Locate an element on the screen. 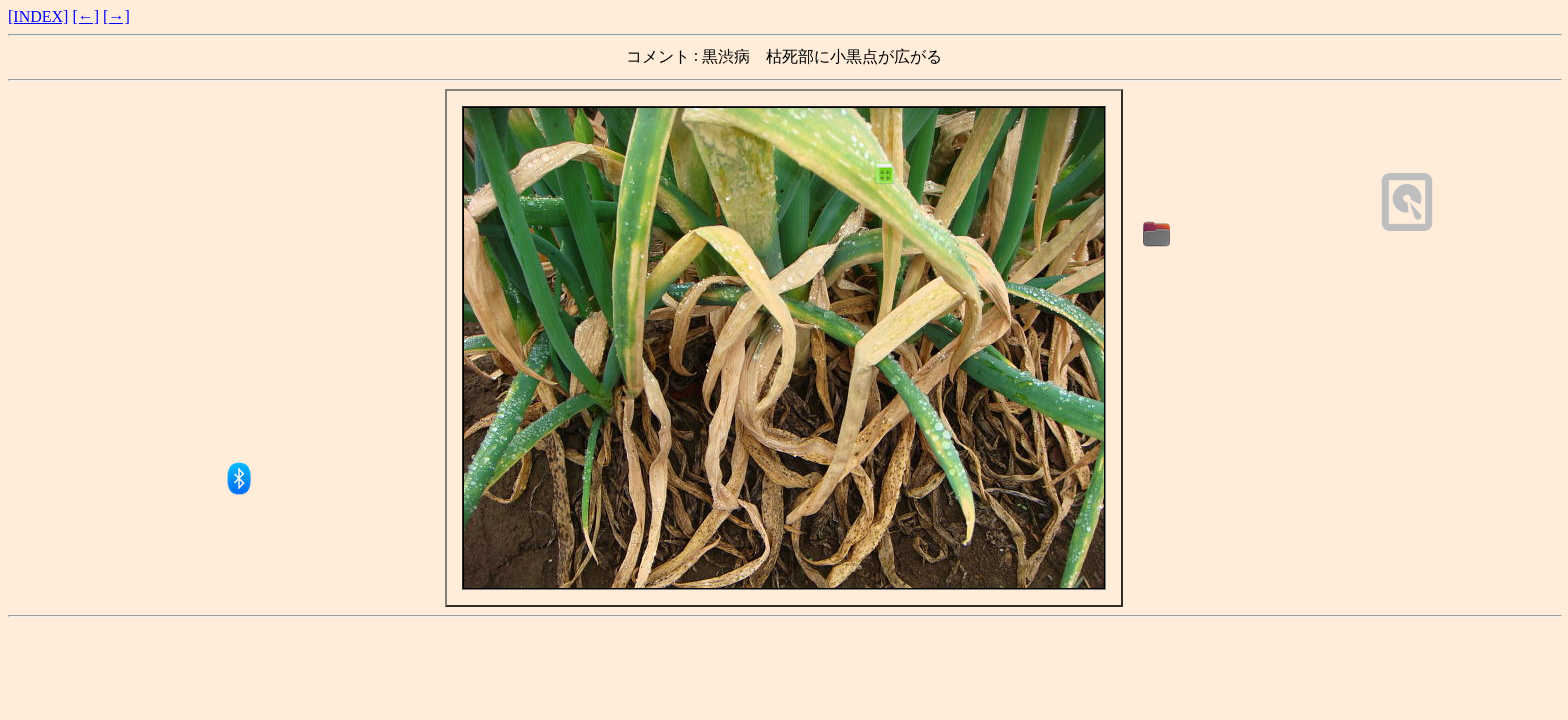 This screenshot has width=1568, height=720. indicates an open or expanded folder is located at coordinates (1156, 233).